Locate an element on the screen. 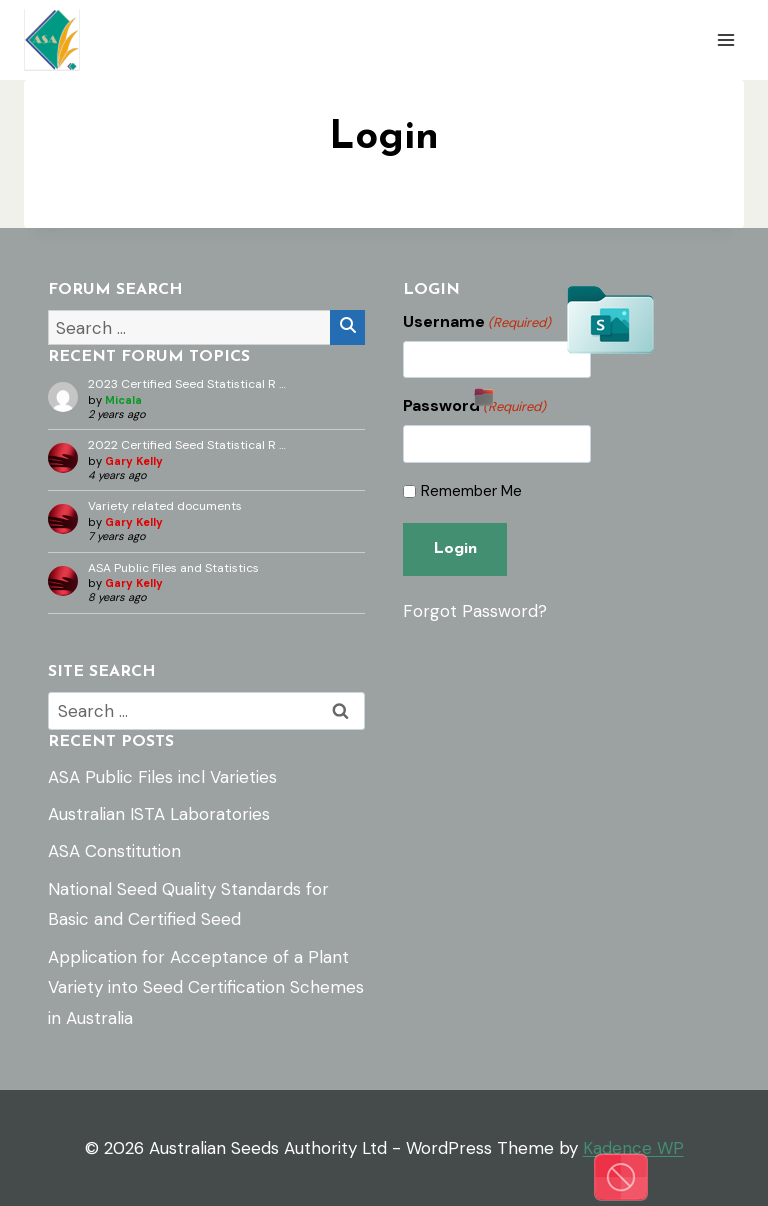  indicates a missing or broken image is located at coordinates (621, 1176).